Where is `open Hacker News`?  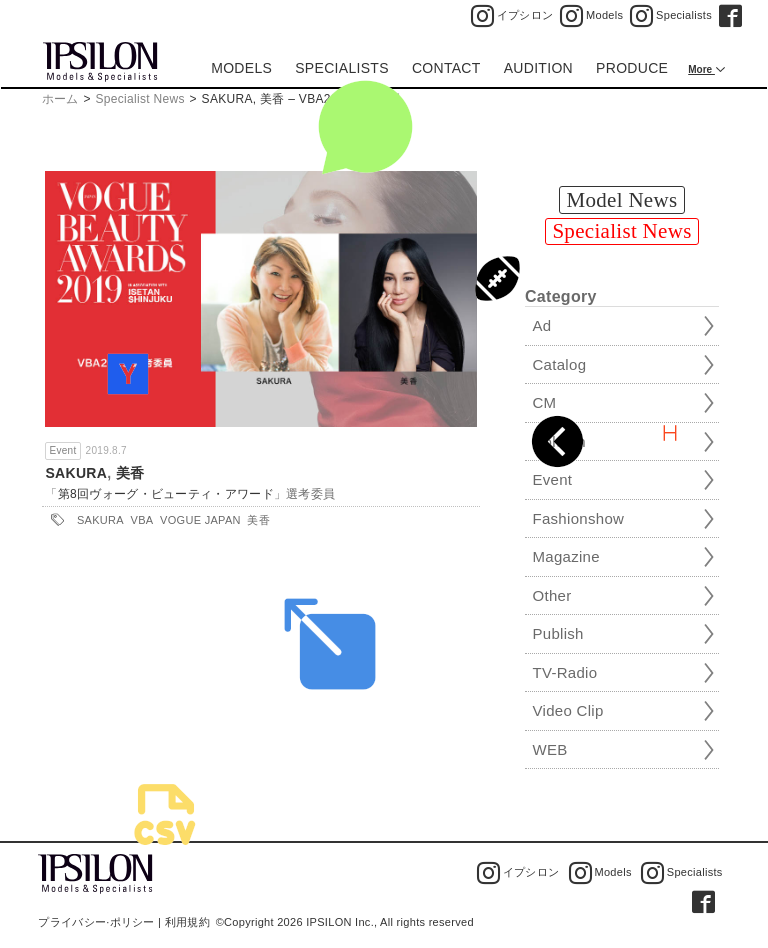 open Hacker News is located at coordinates (128, 374).